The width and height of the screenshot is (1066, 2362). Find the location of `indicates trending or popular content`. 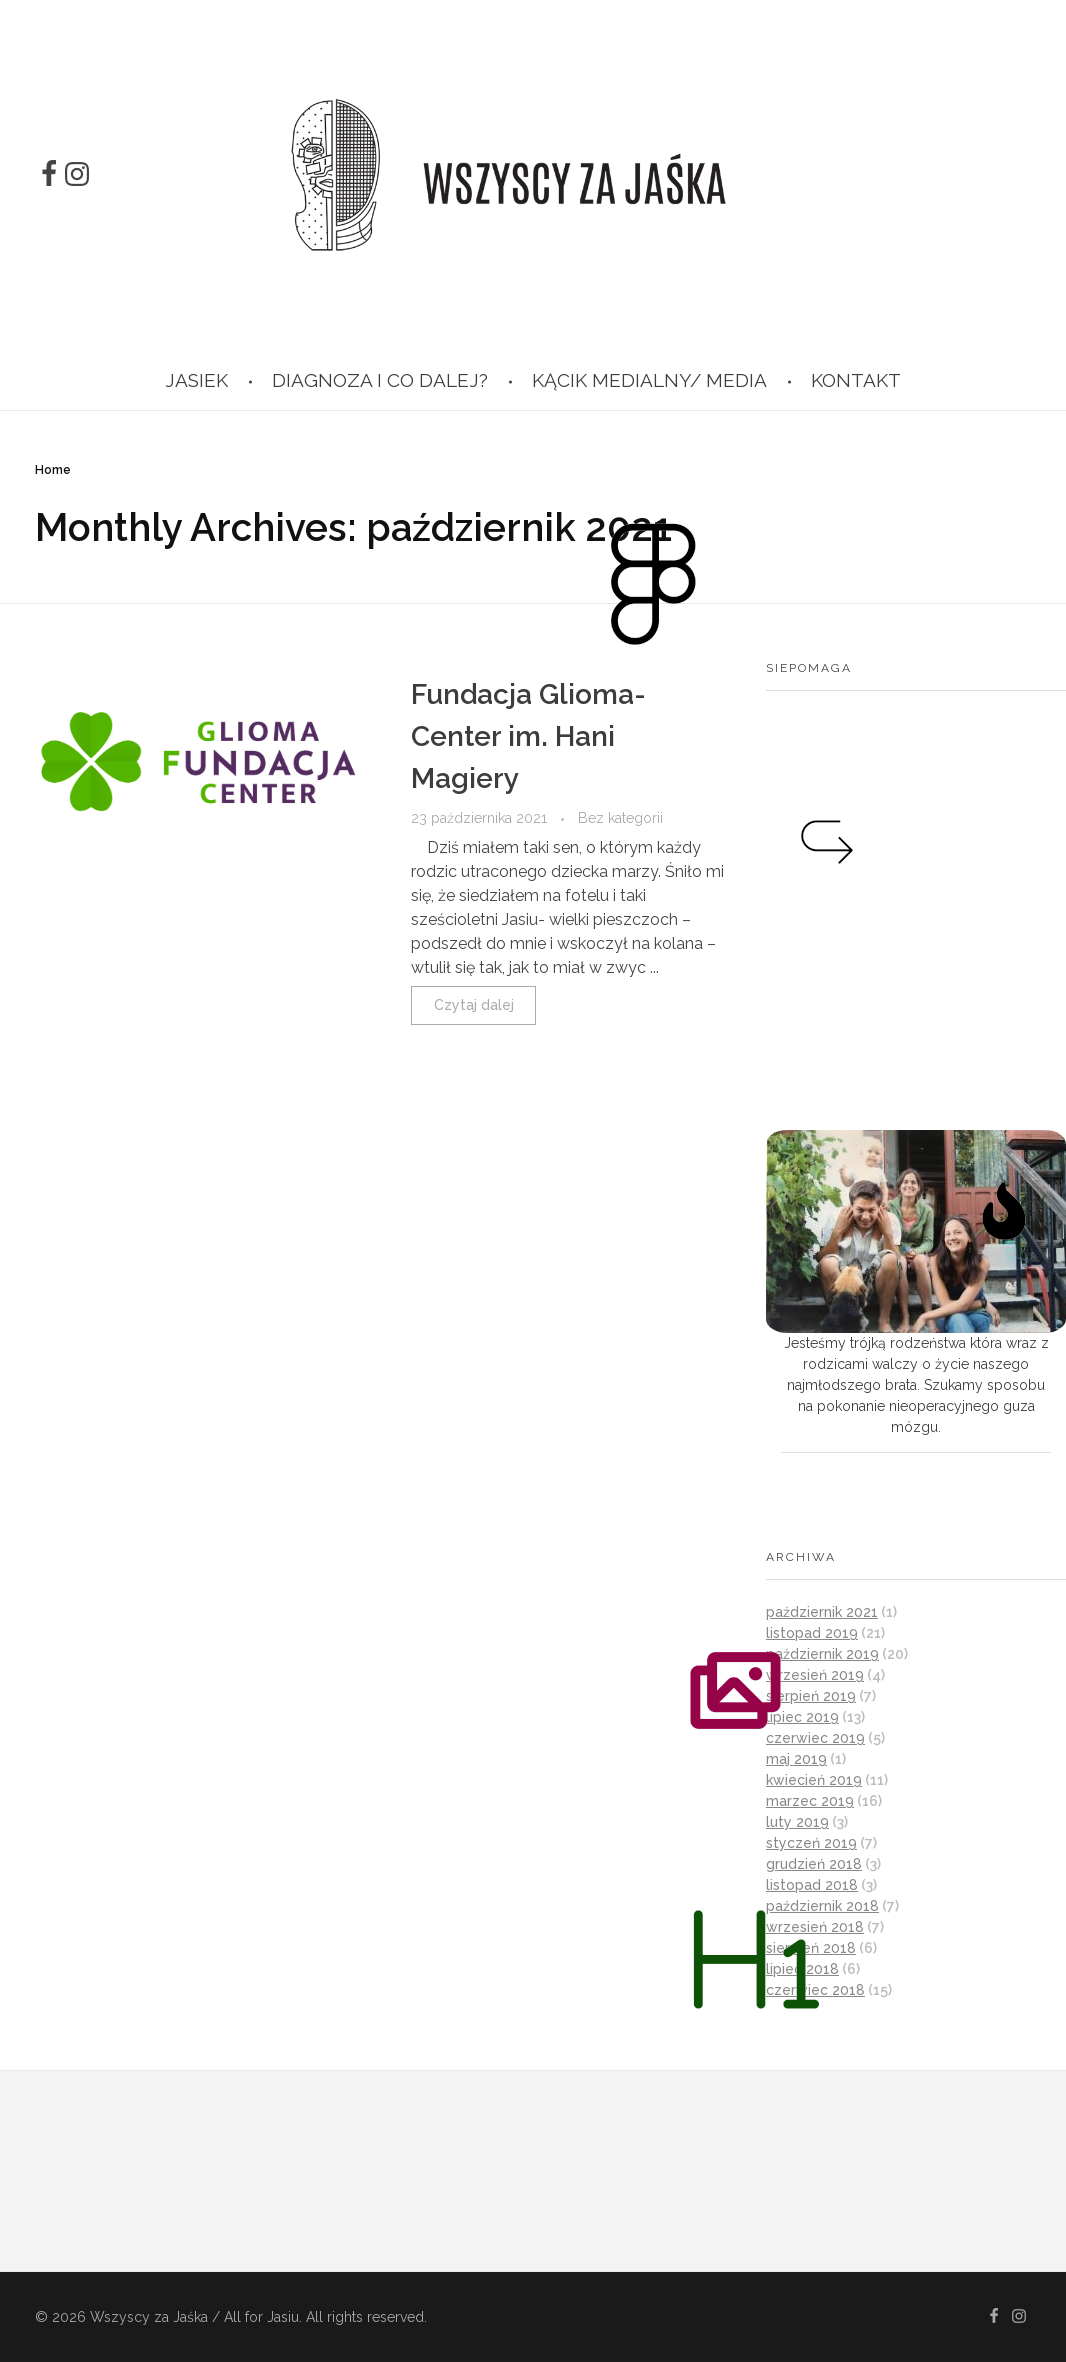

indicates trending or popular content is located at coordinates (1004, 1211).